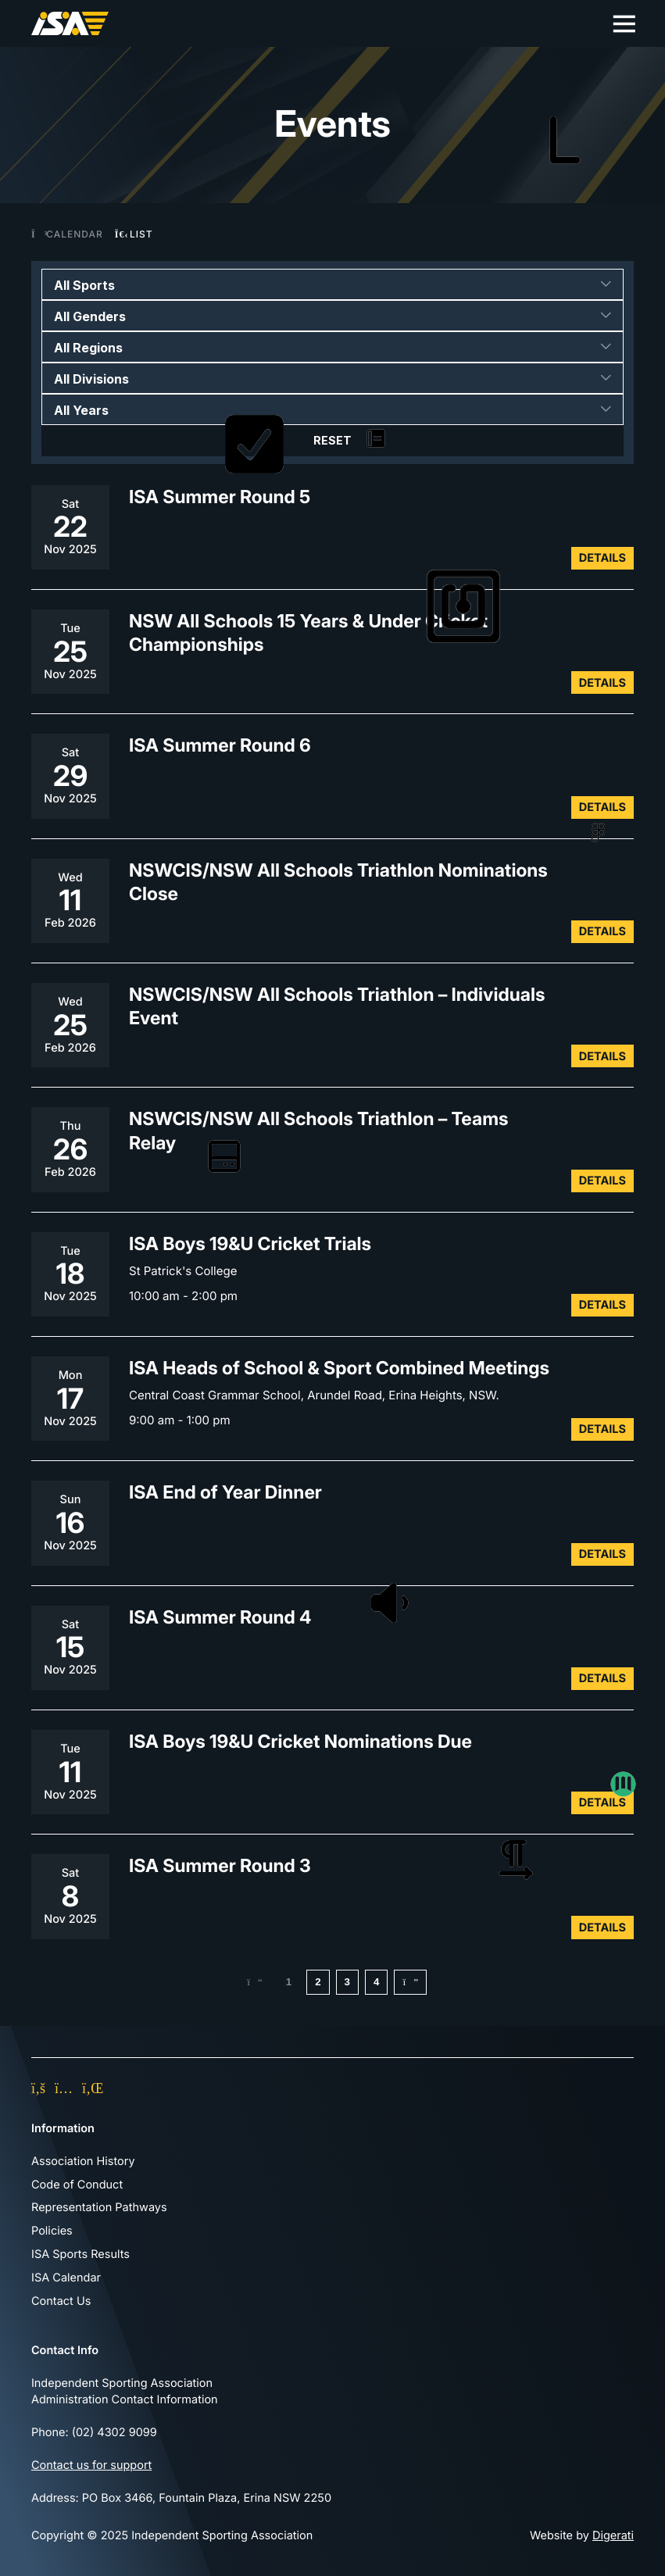  Describe the element at coordinates (463, 606) in the screenshot. I see `tap to enable nfc connectivity` at that location.